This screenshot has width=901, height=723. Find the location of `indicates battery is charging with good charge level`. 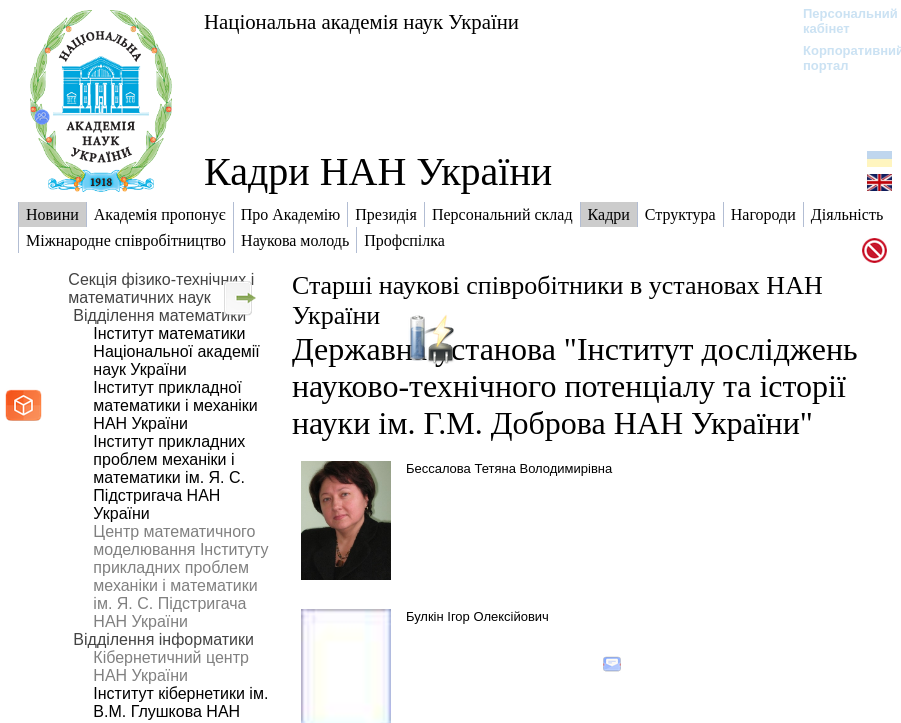

indicates battery is charging with good charge level is located at coordinates (429, 338).